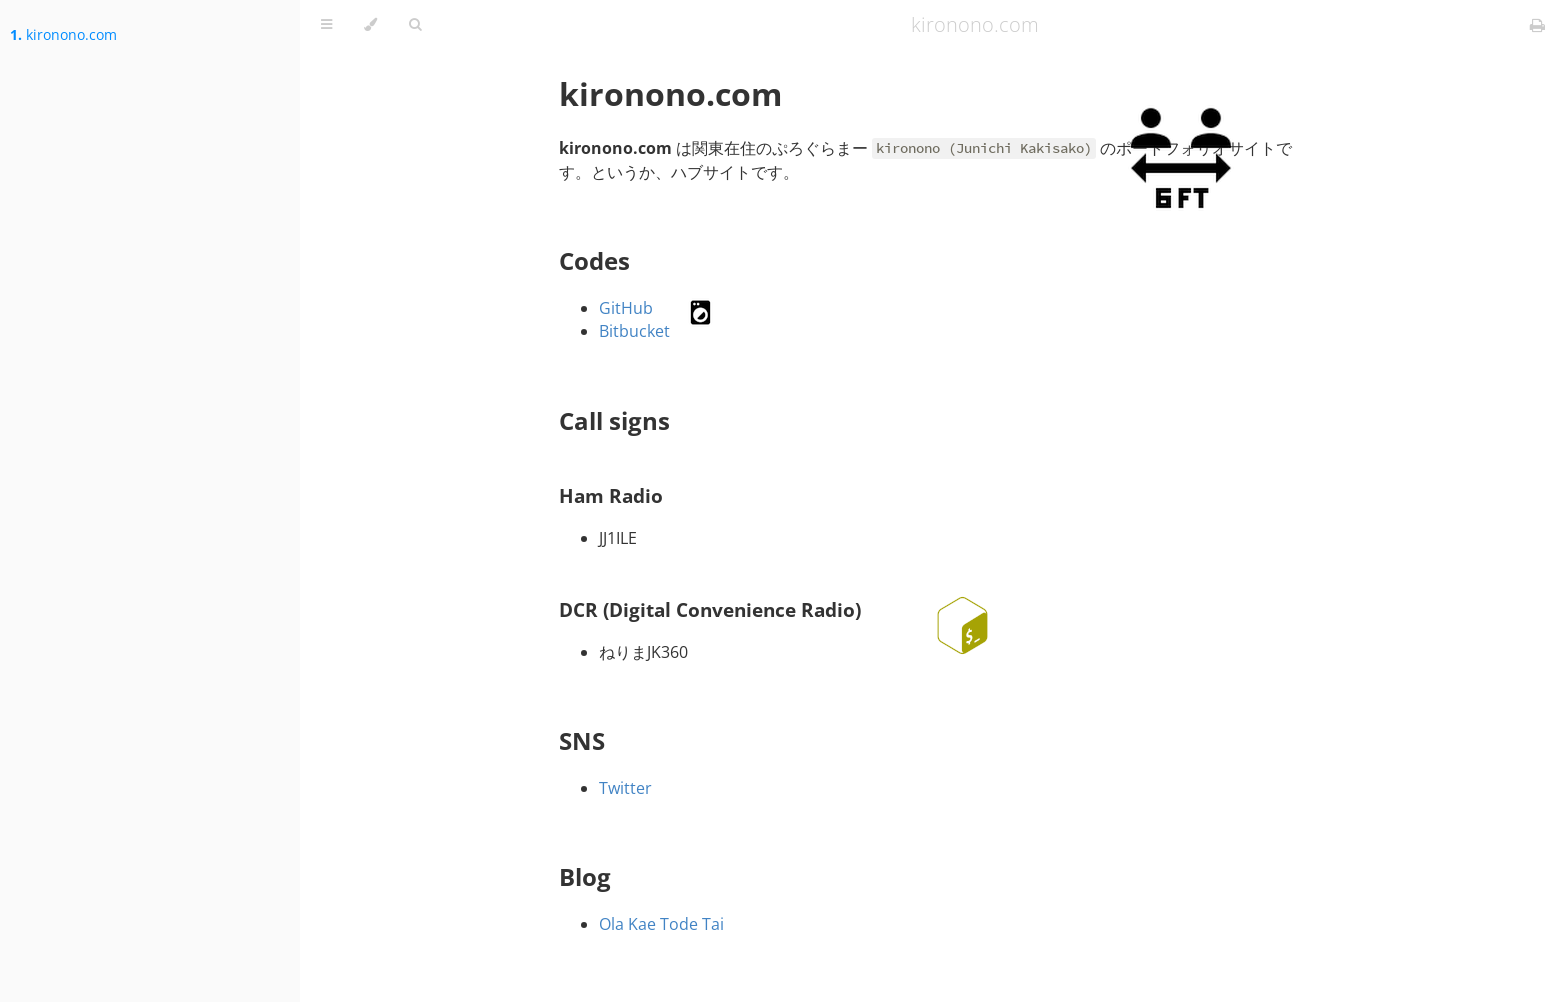  Describe the element at coordinates (962, 625) in the screenshot. I see `open bash terminal` at that location.